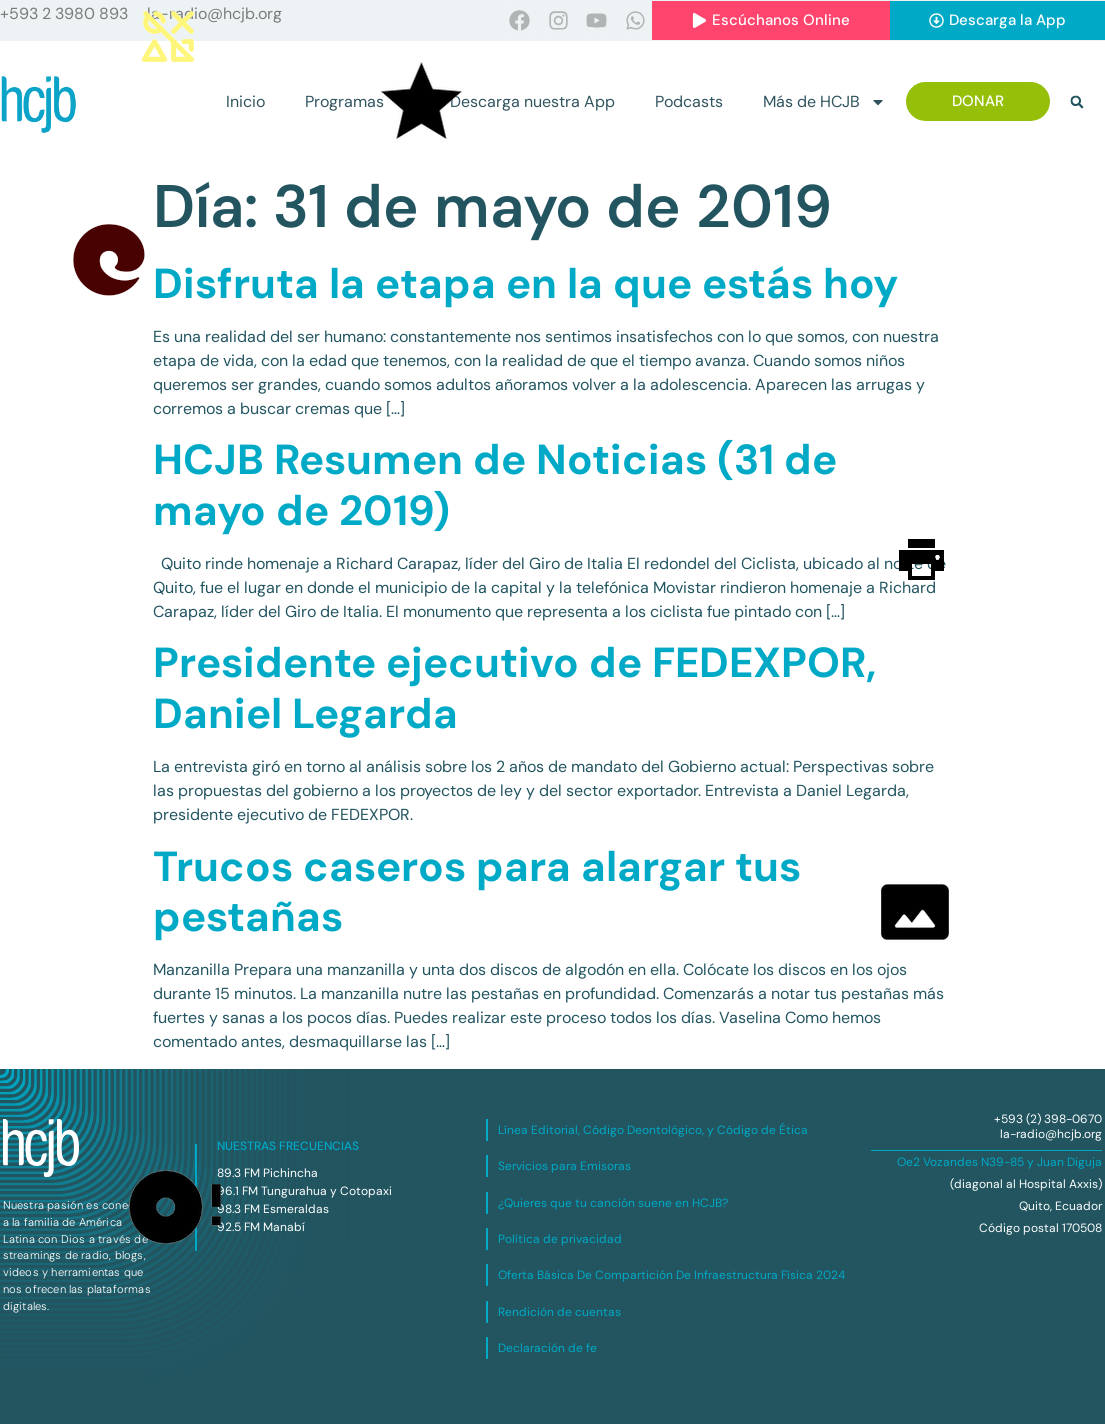 The width and height of the screenshot is (1105, 1424). What do you see at coordinates (168, 36) in the screenshot?
I see `disable icon display` at bounding box center [168, 36].